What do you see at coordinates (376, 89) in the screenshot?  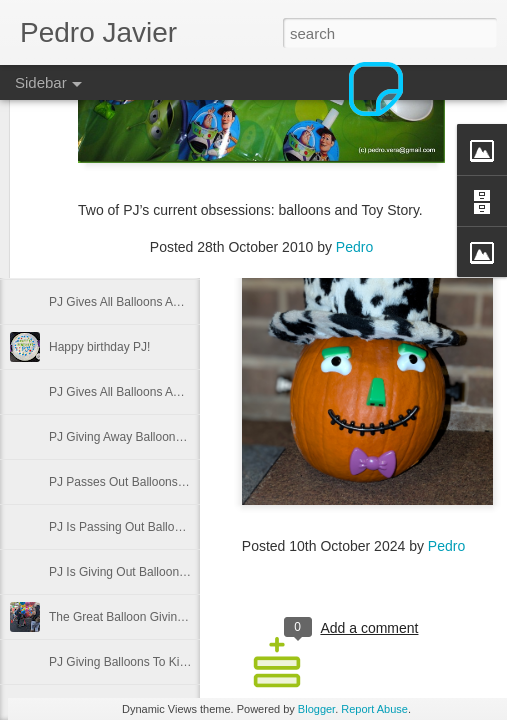 I see `add a sticker to your message` at bounding box center [376, 89].